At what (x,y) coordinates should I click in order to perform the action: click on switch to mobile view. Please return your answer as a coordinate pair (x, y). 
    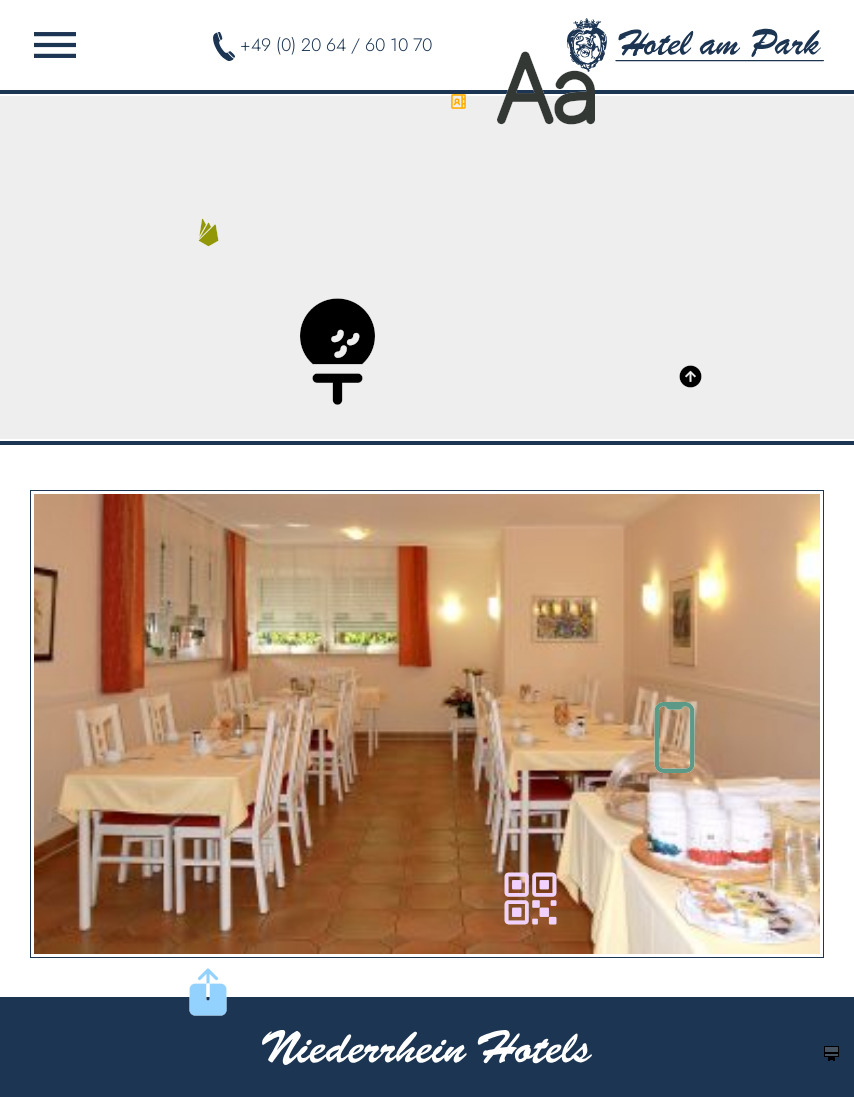
    Looking at the image, I should click on (674, 737).